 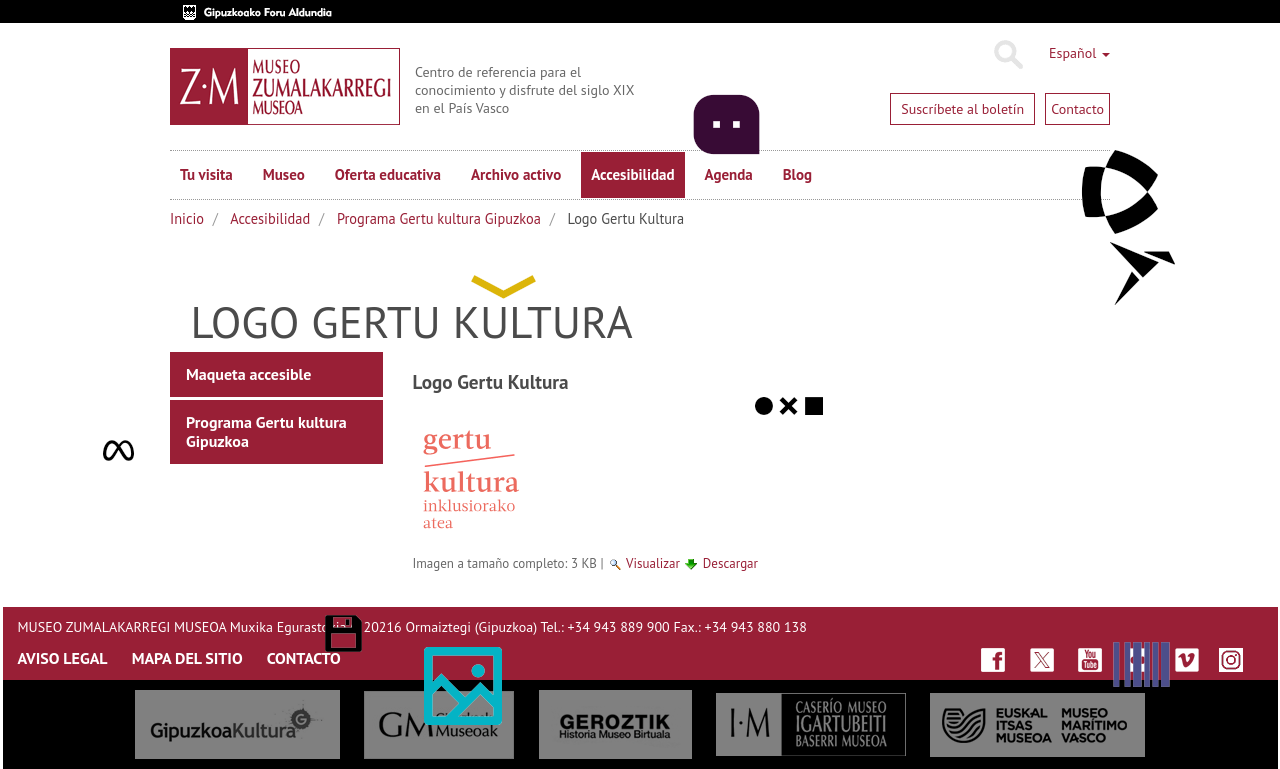 What do you see at coordinates (1141, 664) in the screenshot?
I see `scan a barcode` at bounding box center [1141, 664].